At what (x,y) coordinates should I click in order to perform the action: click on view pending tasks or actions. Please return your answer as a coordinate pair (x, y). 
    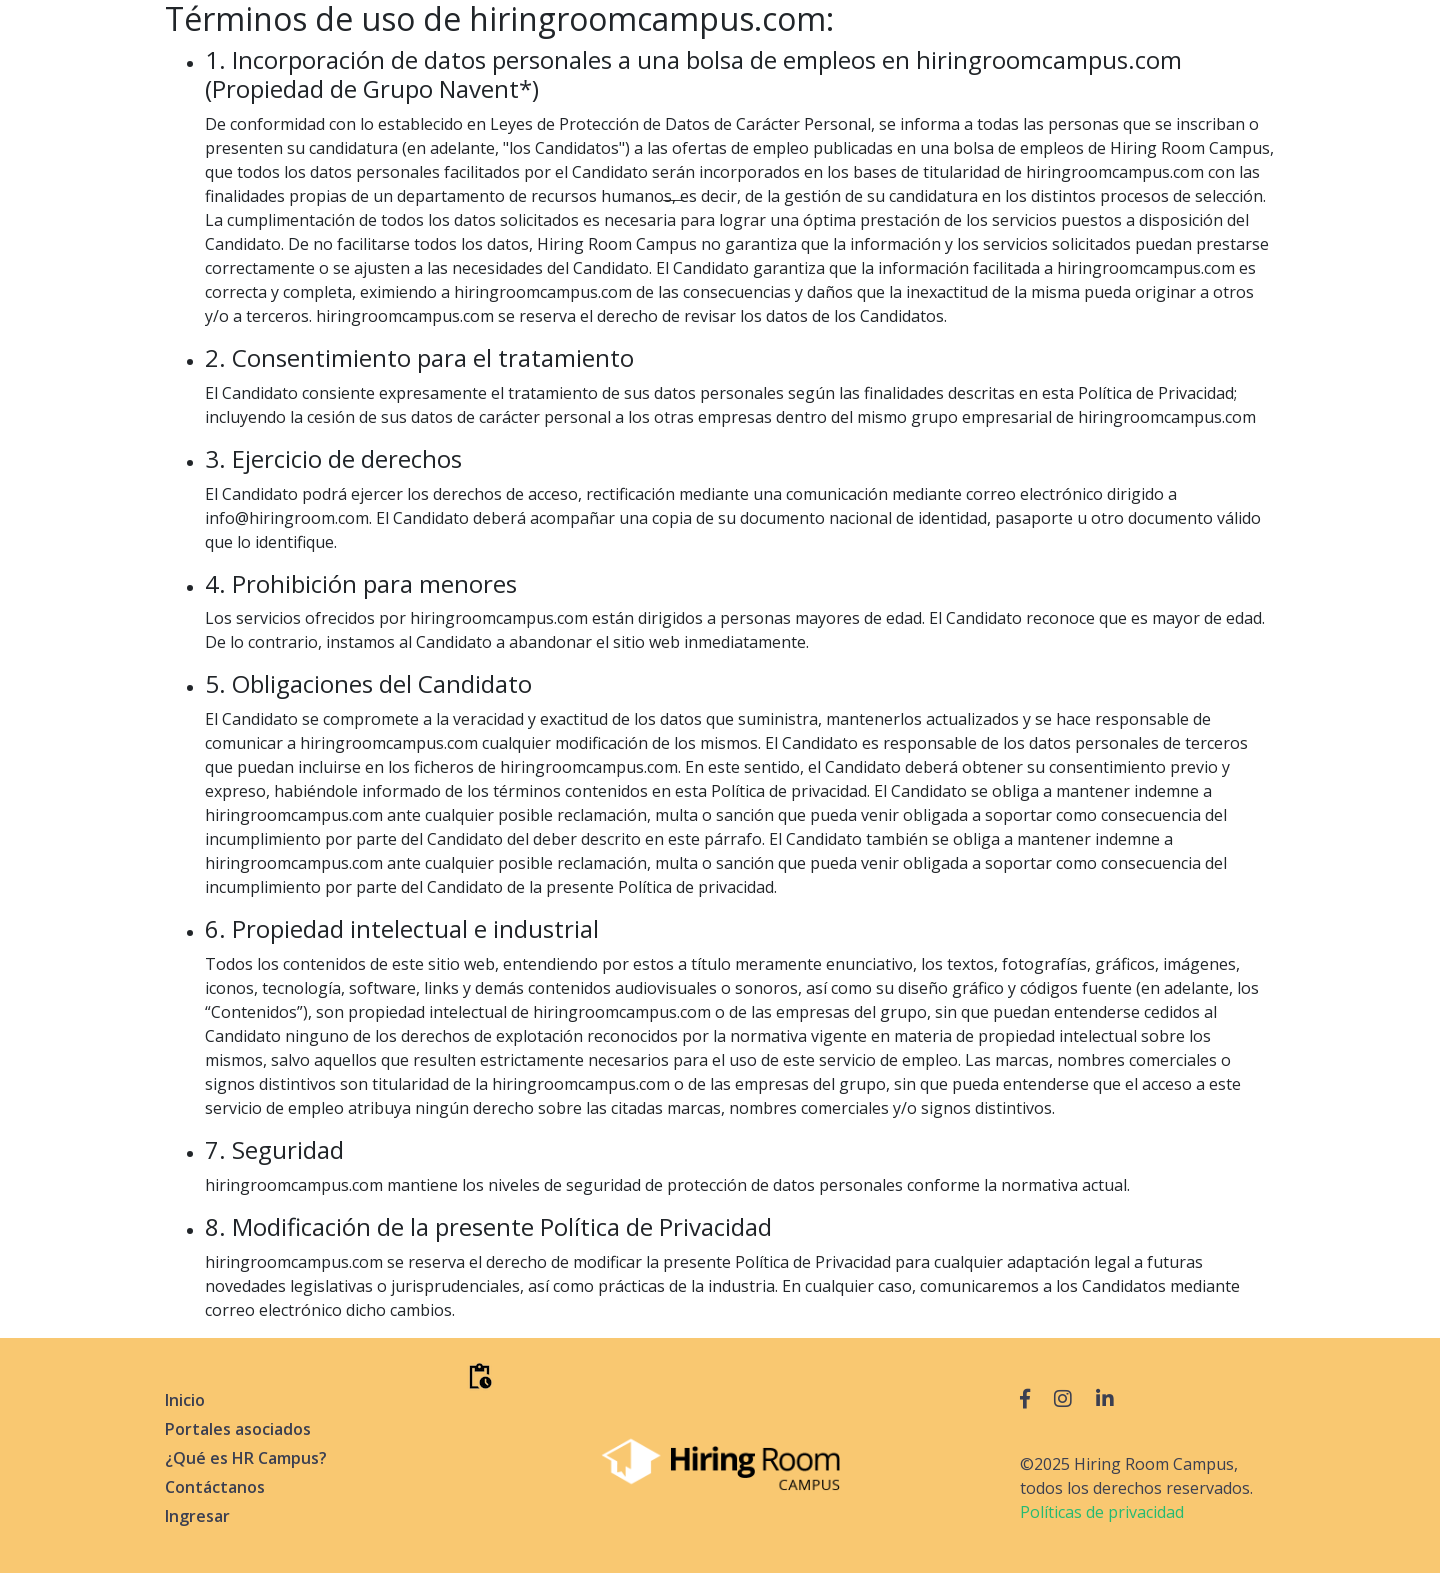
    Looking at the image, I should click on (479, 1376).